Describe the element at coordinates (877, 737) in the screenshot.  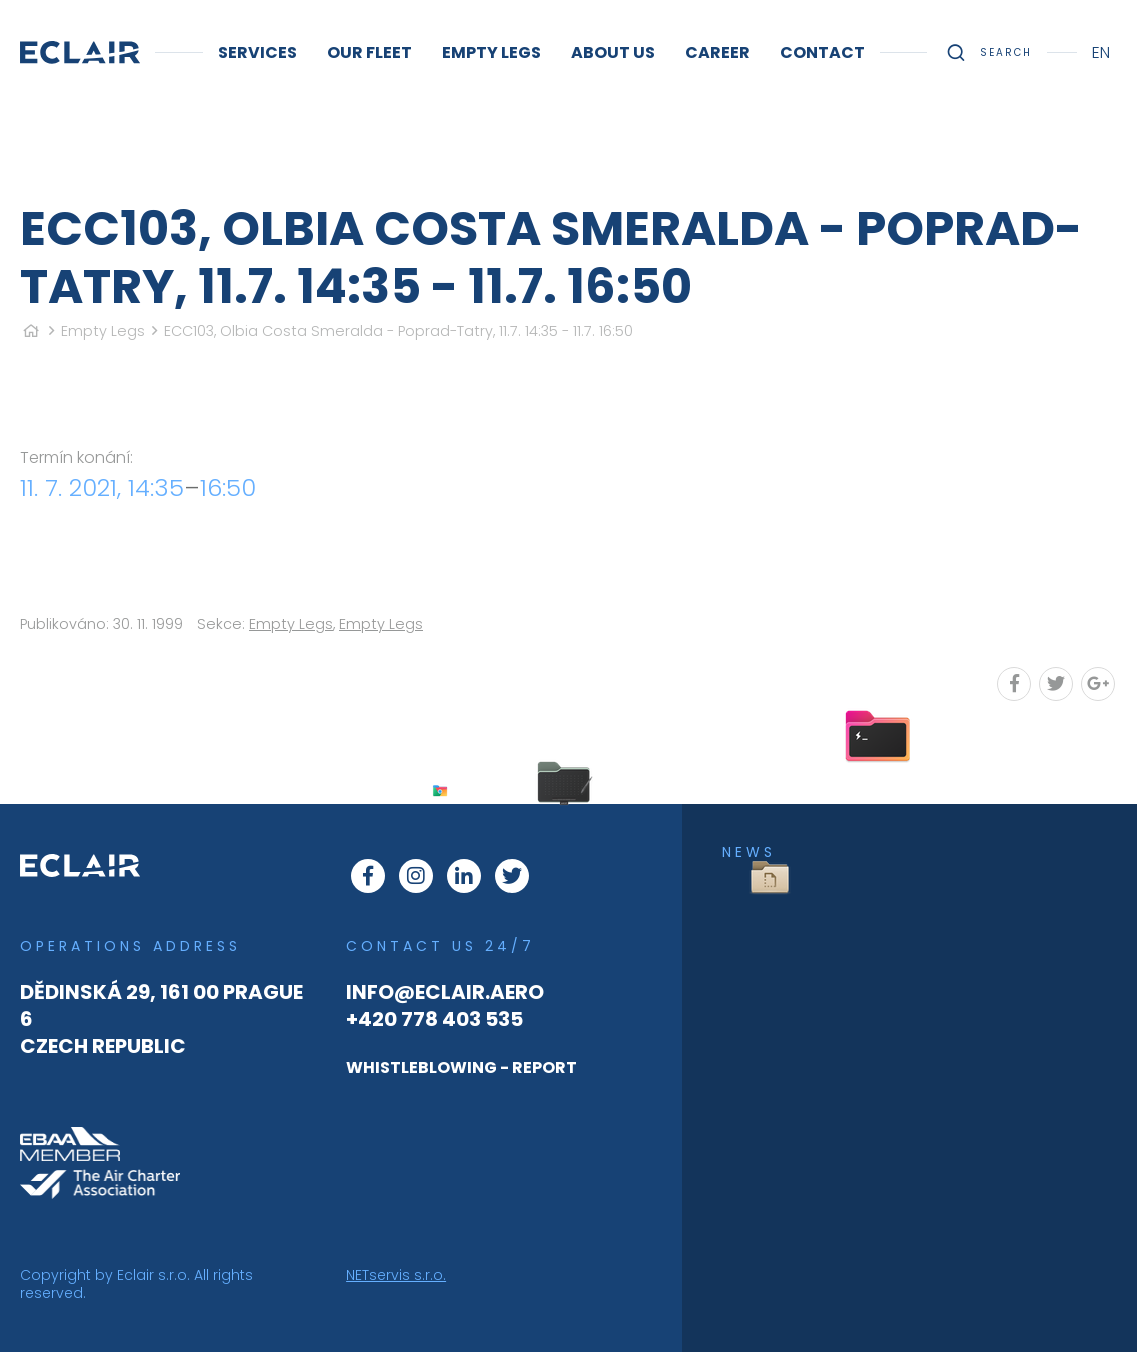
I see `open hyper terminal project folder` at that location.